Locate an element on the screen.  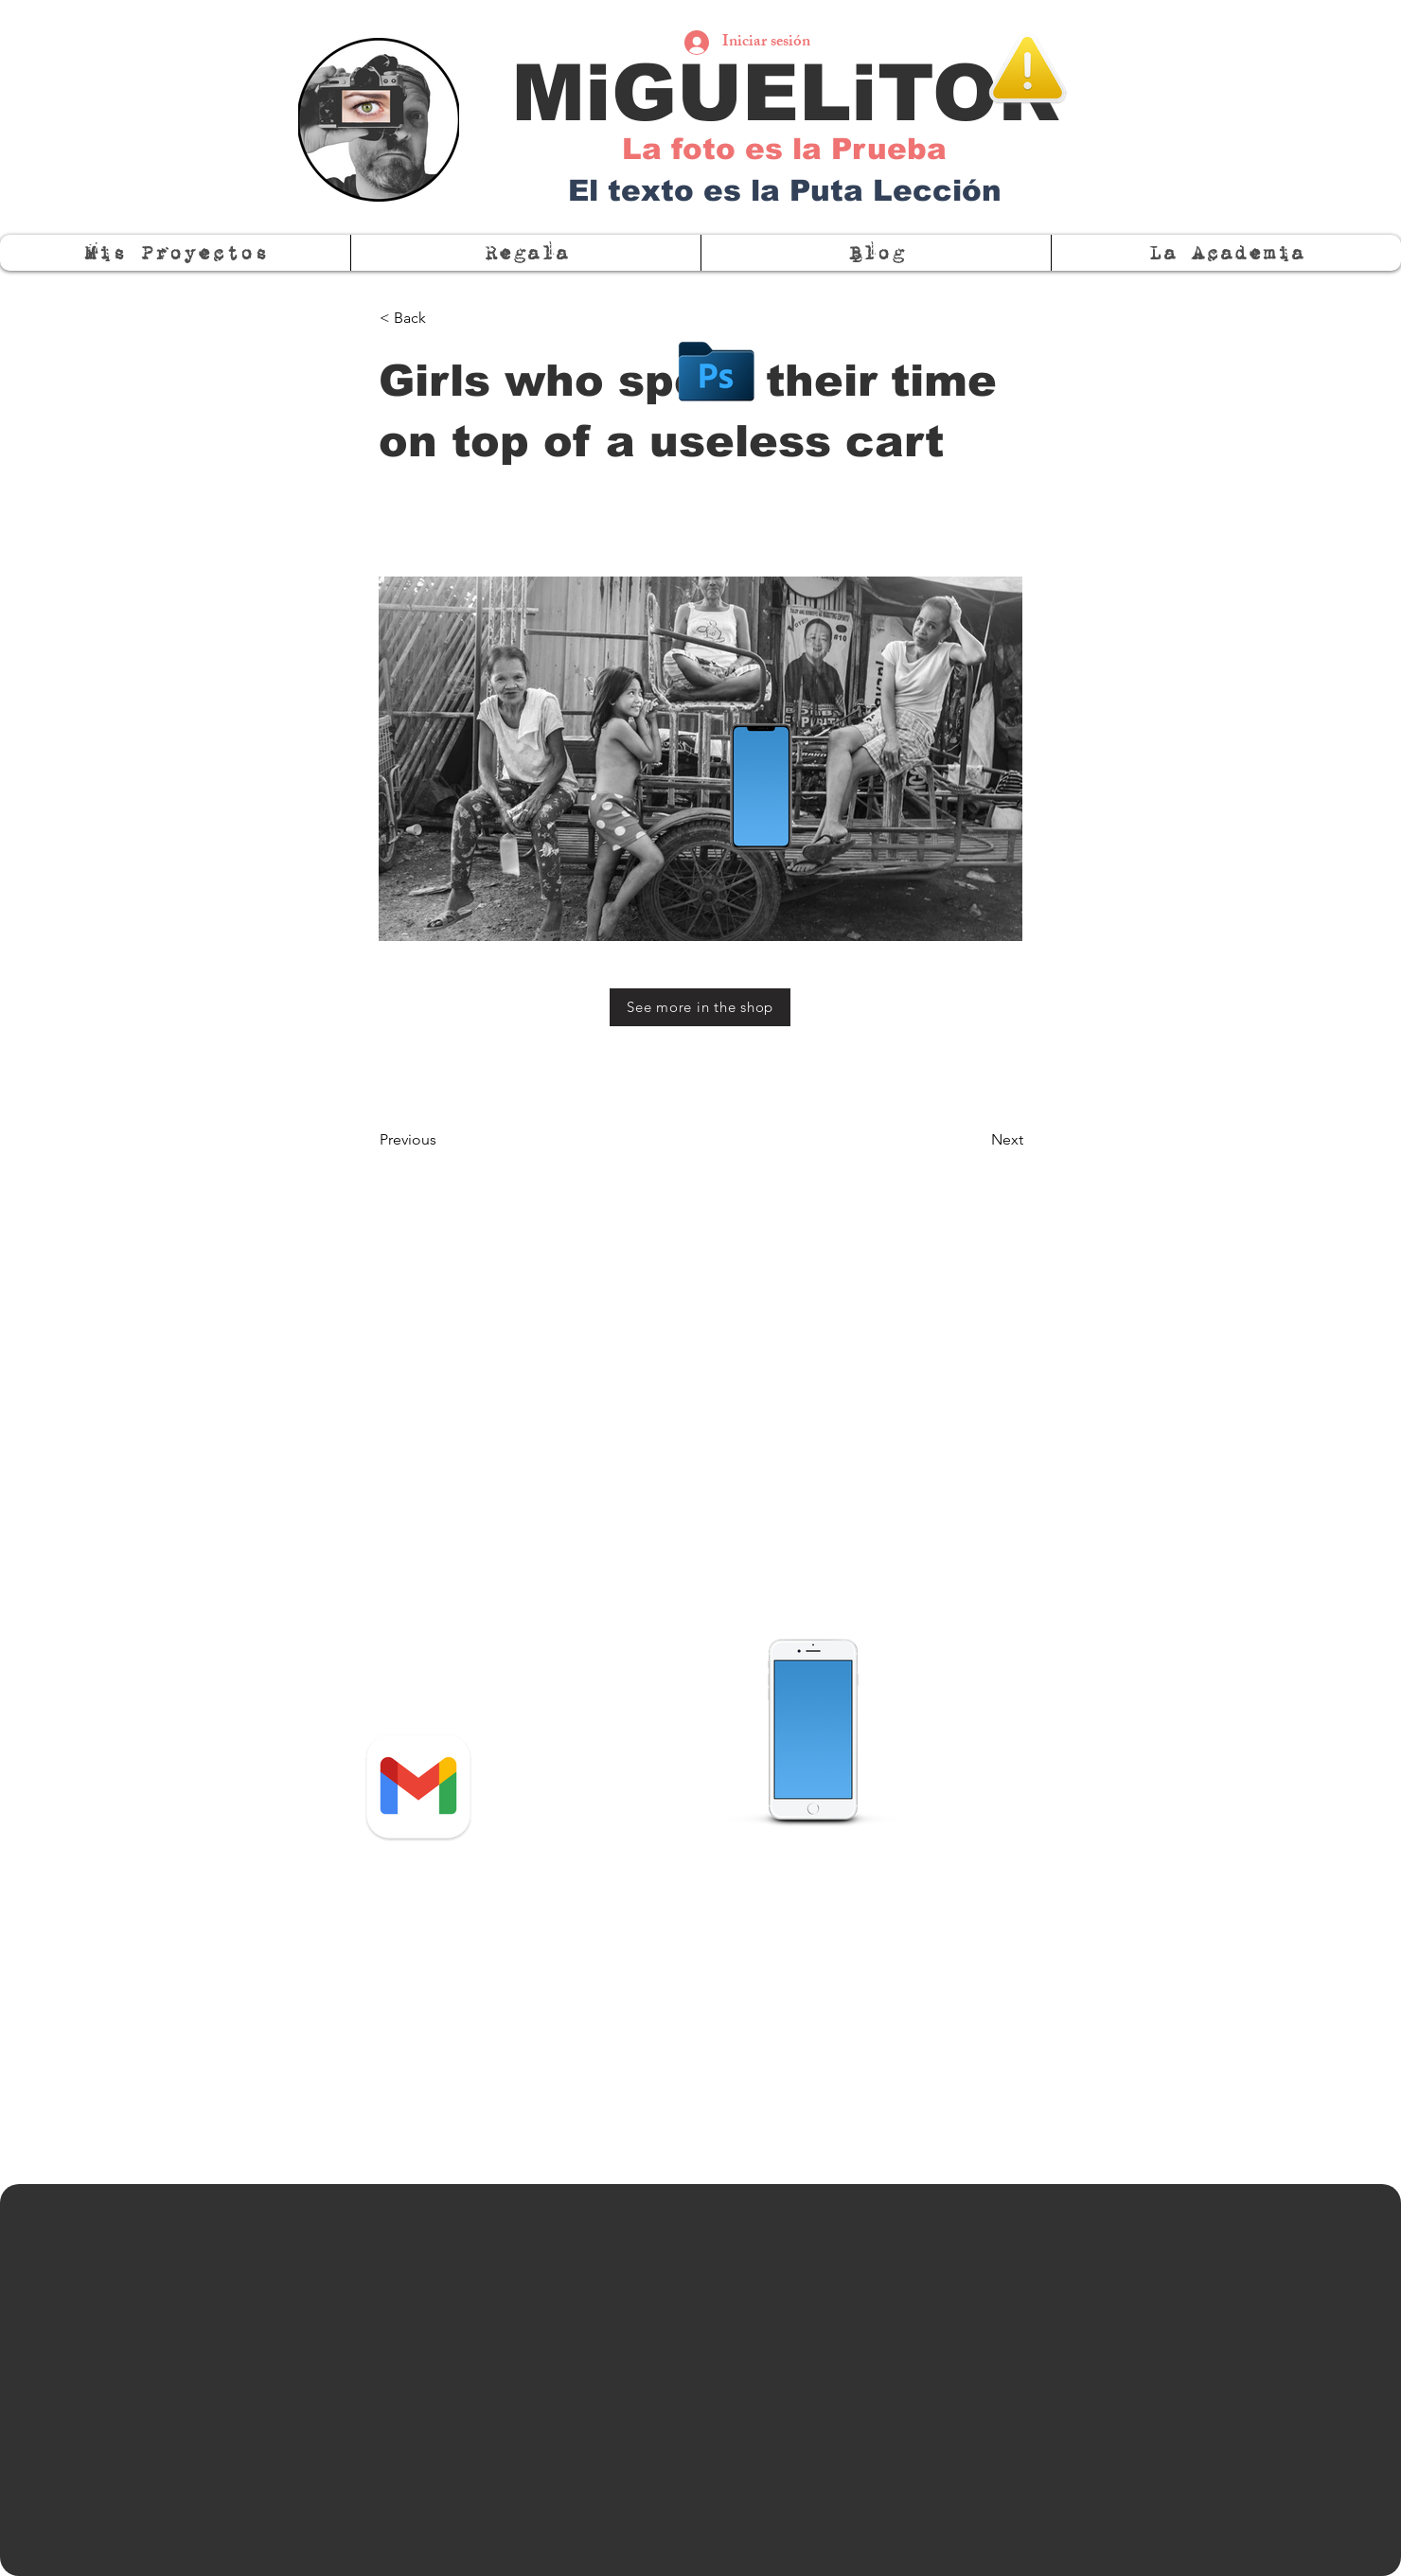
iPhone XS Max device icon is located at coordinates (761, 789).